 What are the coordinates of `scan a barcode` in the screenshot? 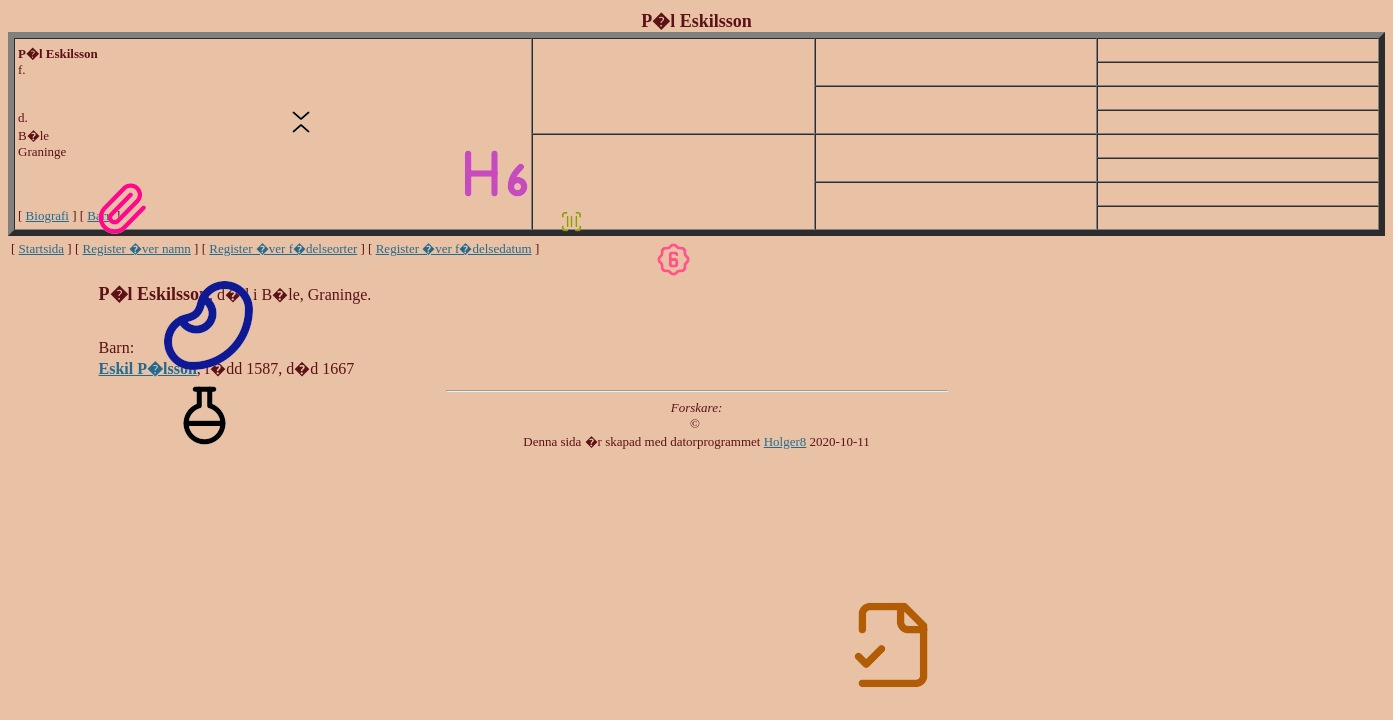 It's located at (571, 221).